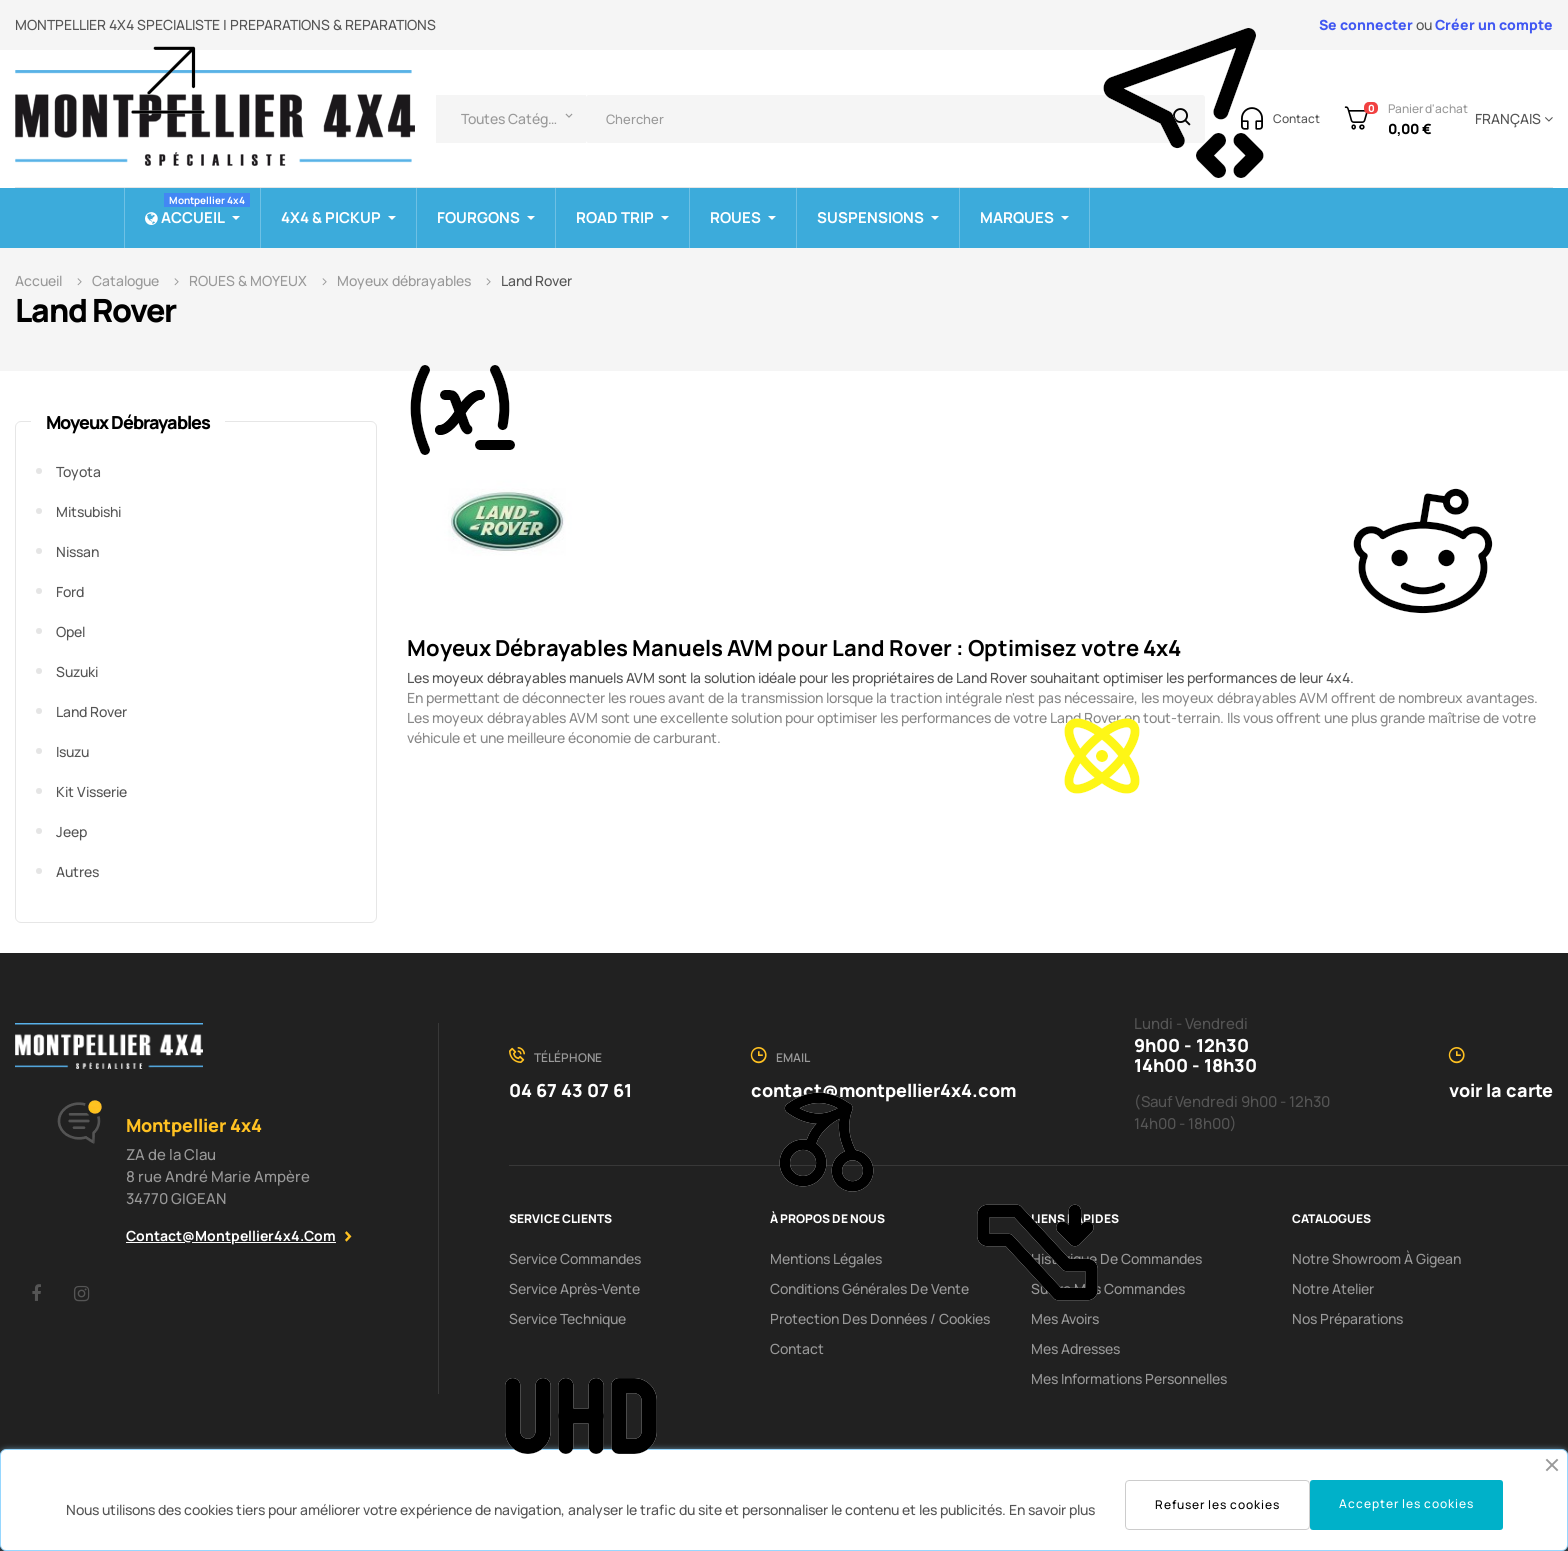 Image resolution: width=1568 pixels, height=1551 pixels. What do you see at coordinates (826, 1139) in the screenshot?
I see `indicates fruit or produce category` at bounding box center [826, 1139].